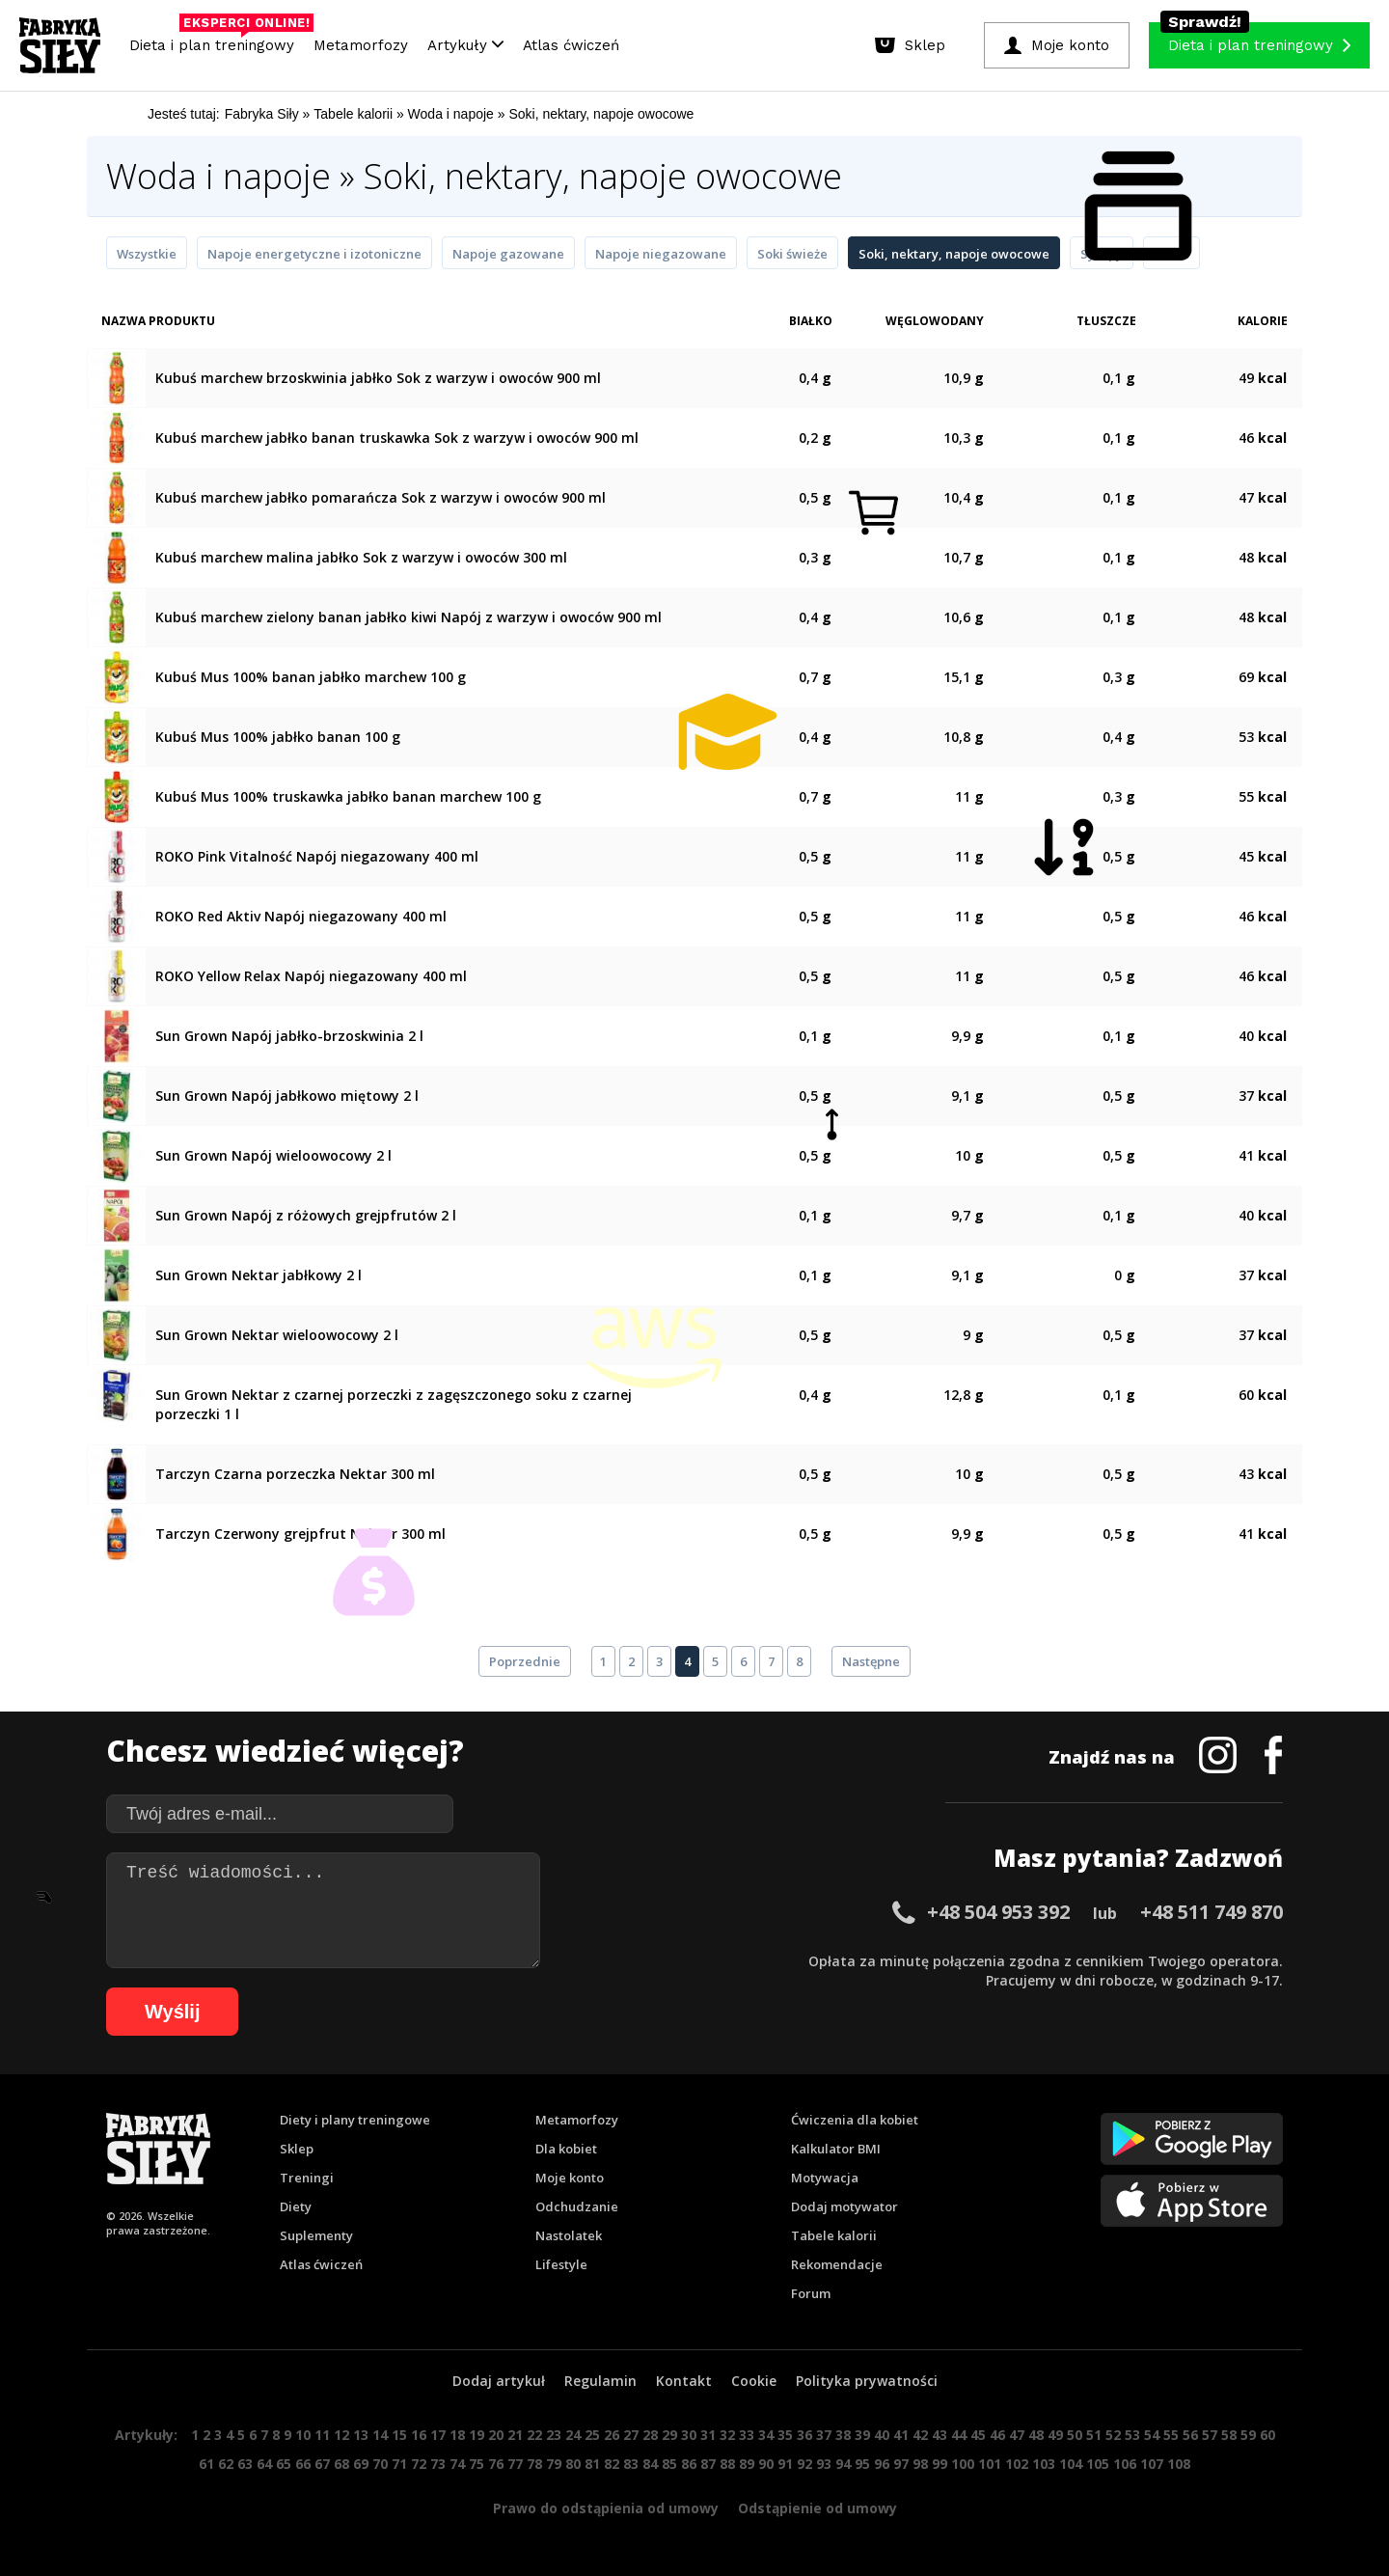 This screenshot has height=2576, width=1389. What do you see at coordinates (373, 1572) in the screenshot?
I see `view your earnings or balance` at bounding box center [373, 1572].